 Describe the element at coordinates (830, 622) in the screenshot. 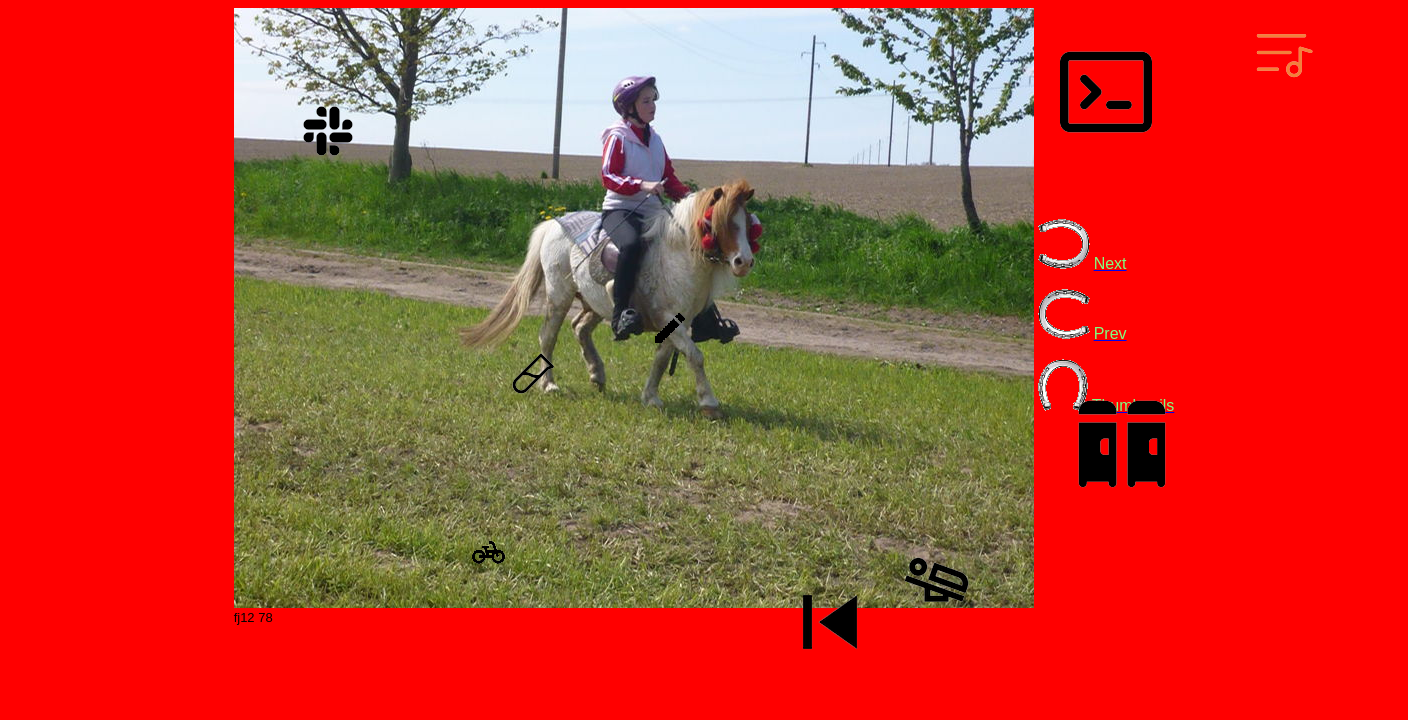

I see `skip to previous track` at that location.